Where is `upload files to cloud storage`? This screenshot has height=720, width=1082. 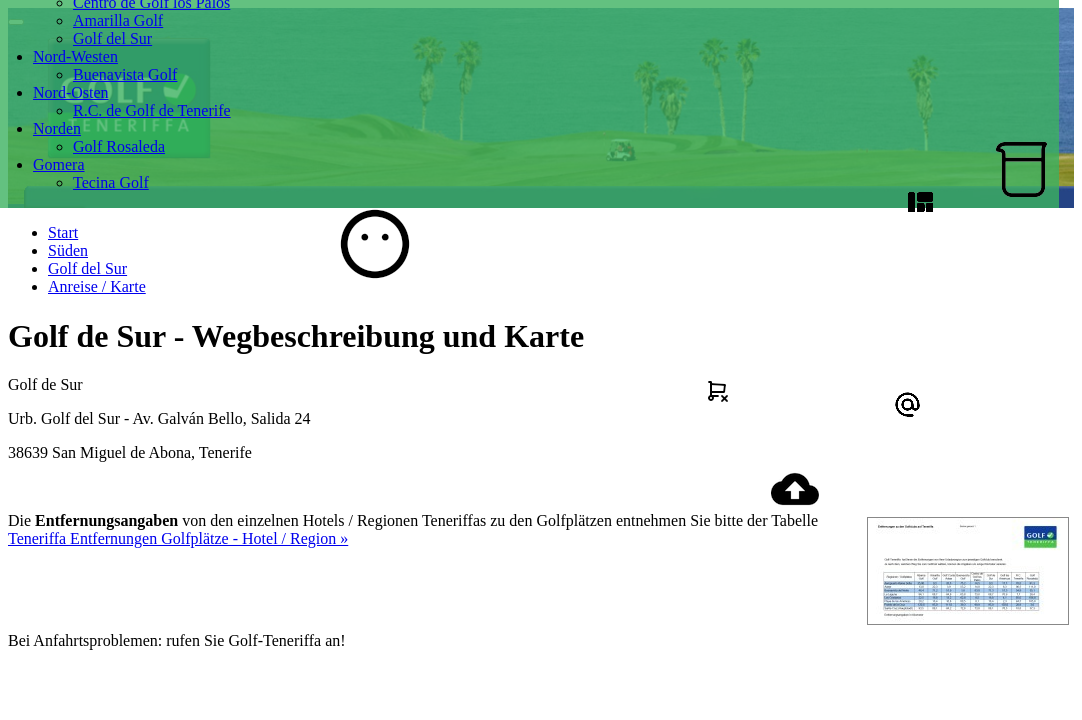
upload files to cloud storage is located at coordinates (795, 489).